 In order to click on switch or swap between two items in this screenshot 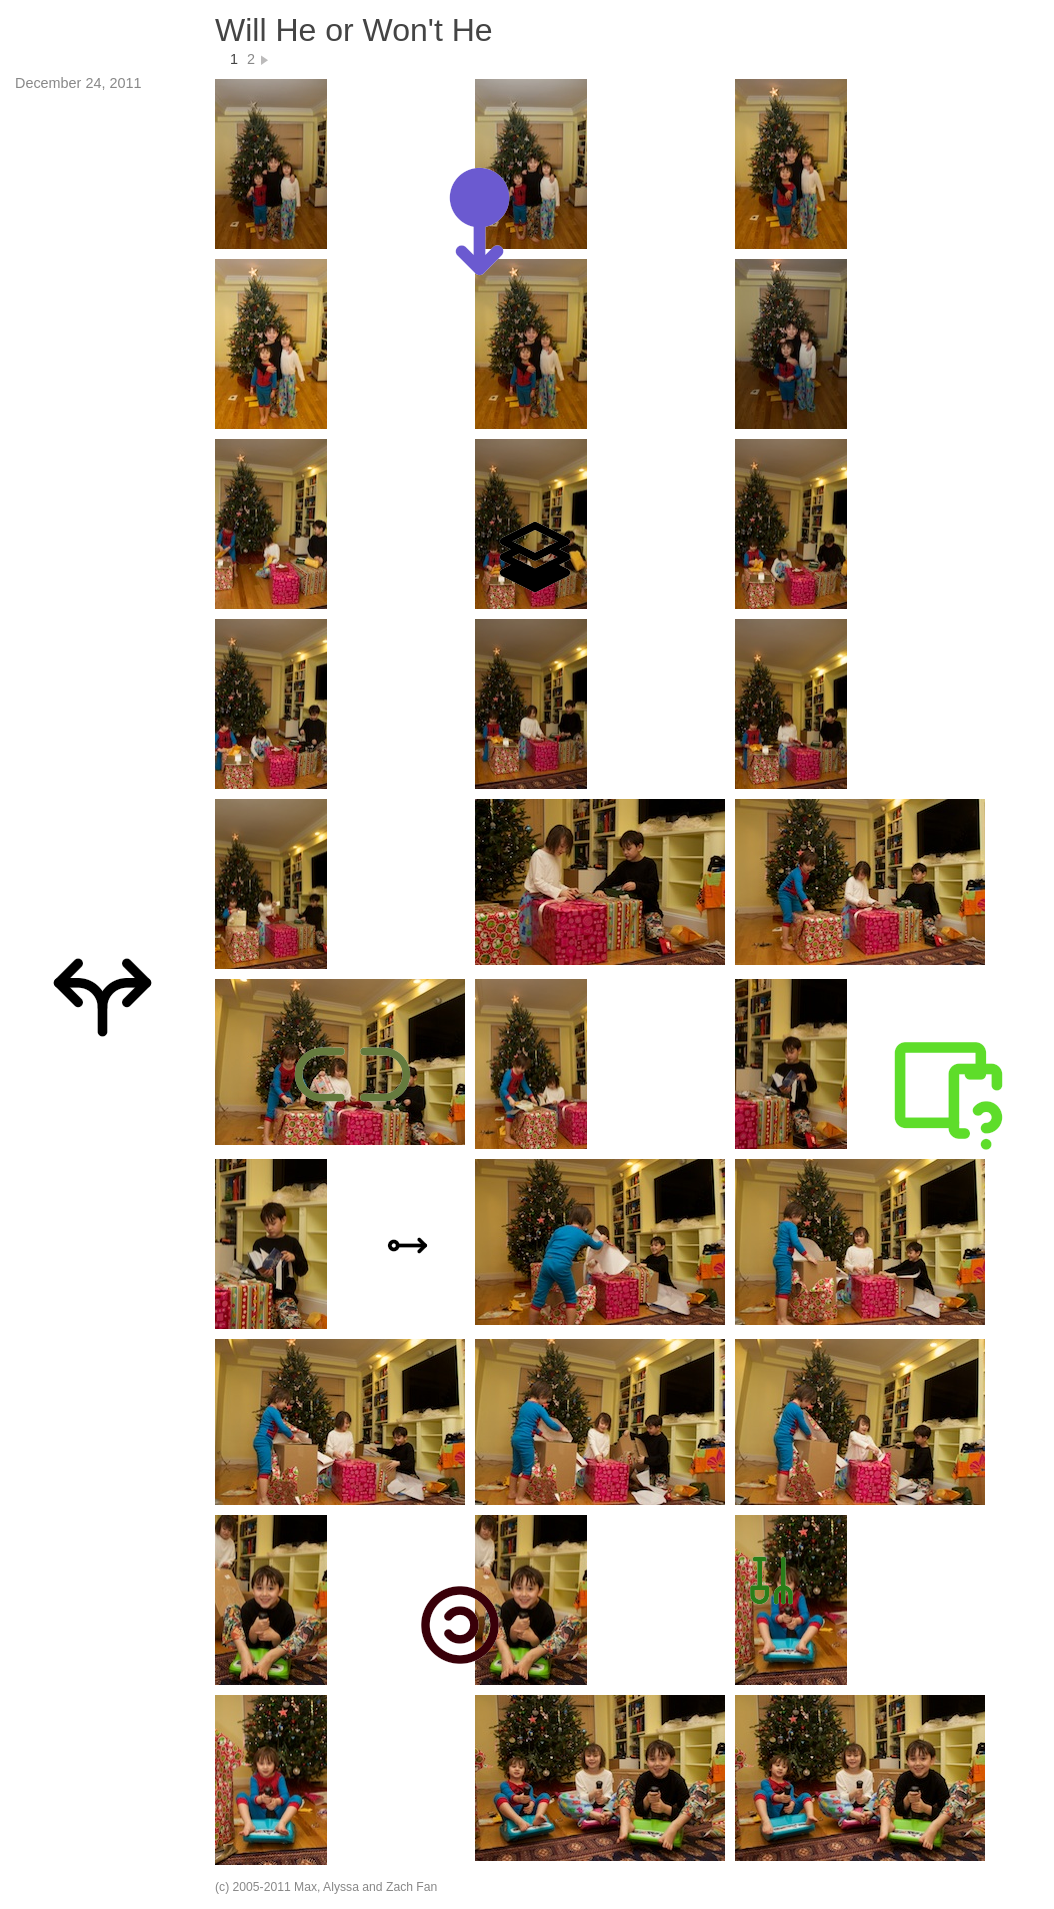, I will do `click(102, 997)`.